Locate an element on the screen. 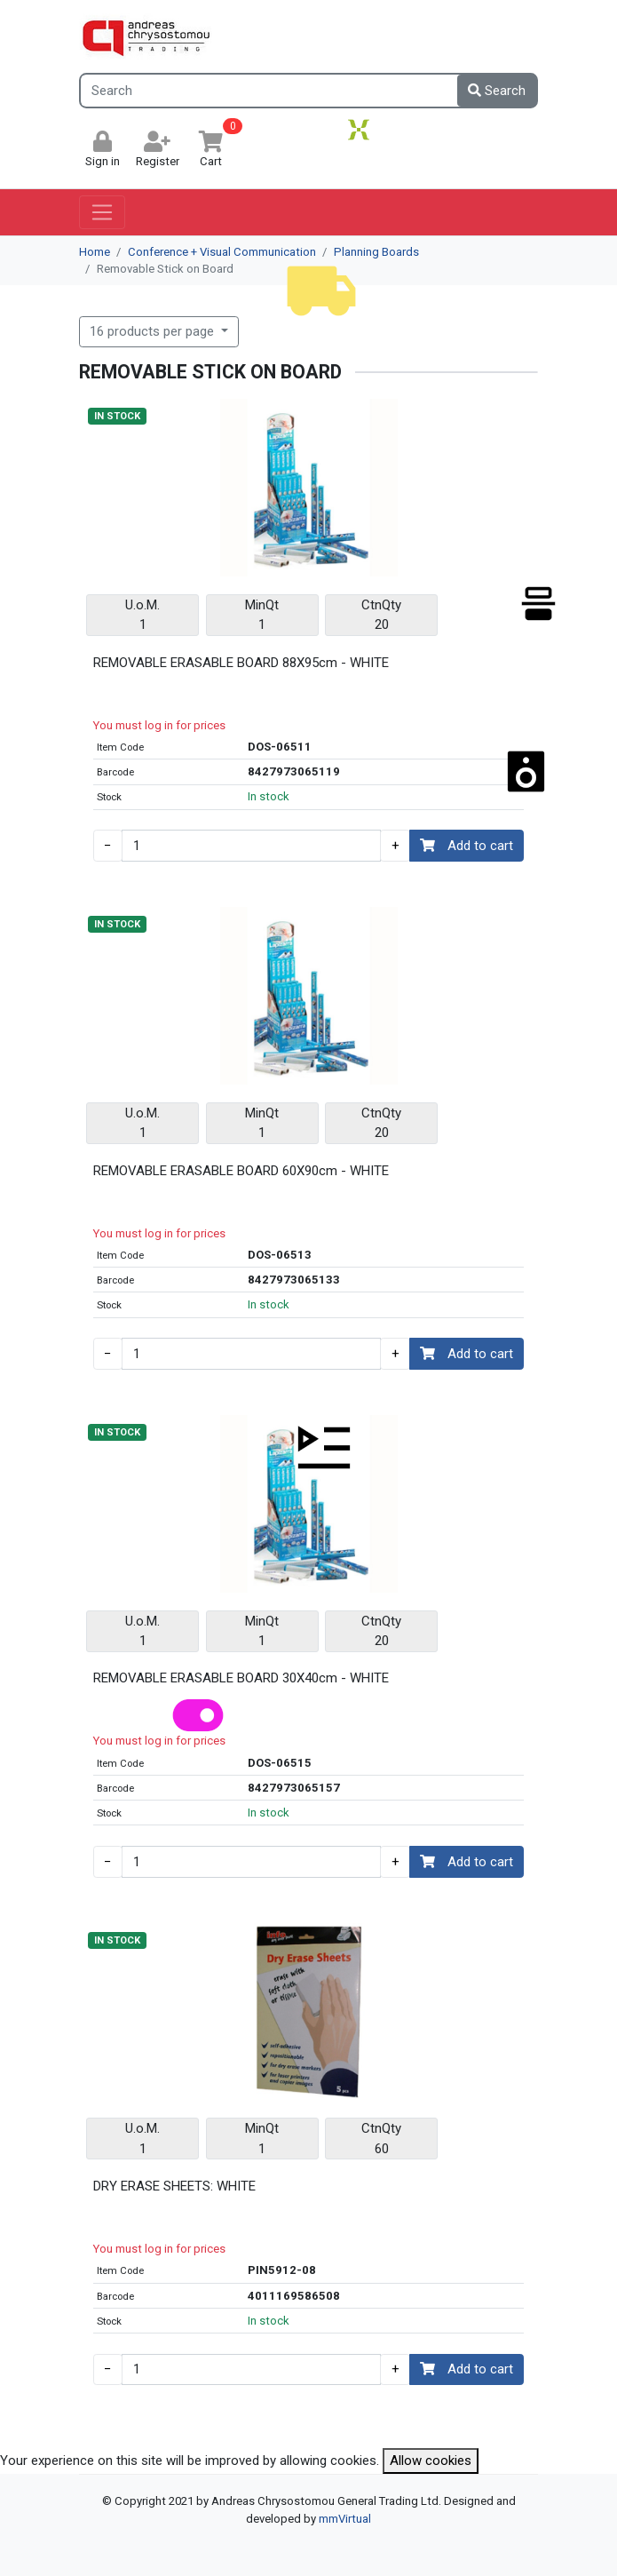 This screenshot has height=2576, width=617. flip content vertically is located at coordinates (538, 603).